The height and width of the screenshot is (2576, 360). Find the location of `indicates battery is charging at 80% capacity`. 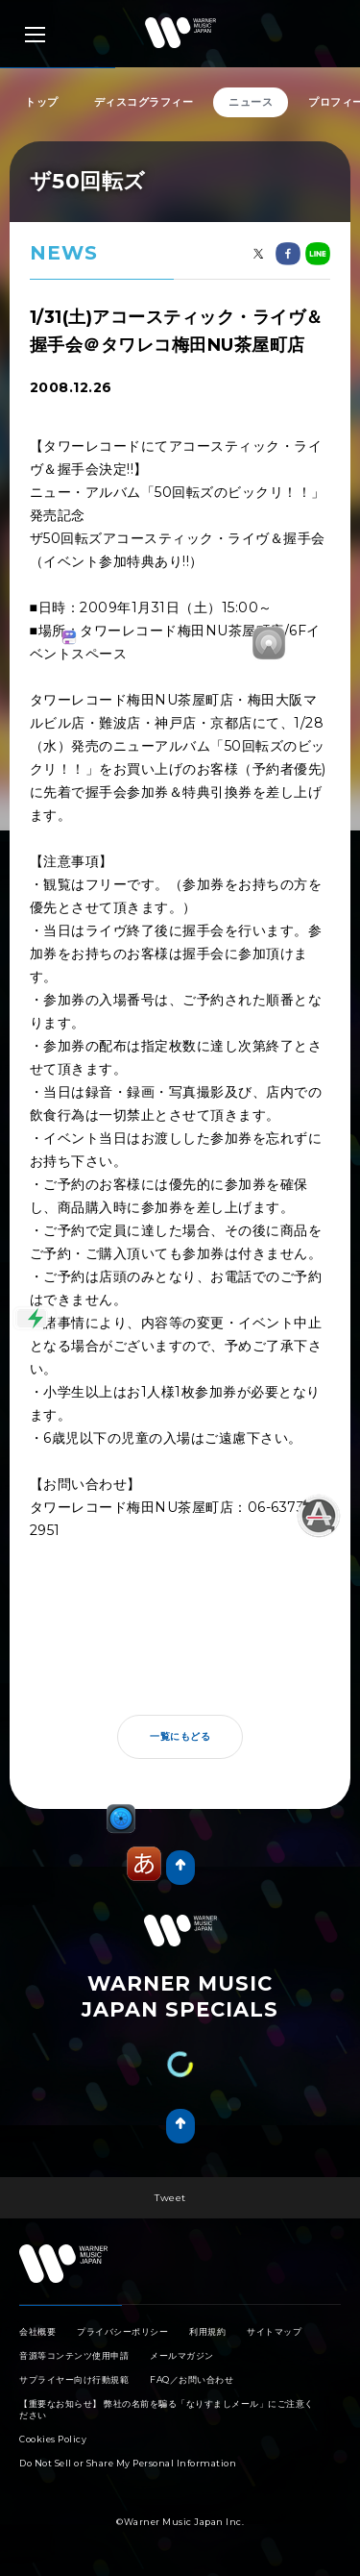

indicates battery is charging at 80% capacity is located at coordinates (36, 1318).